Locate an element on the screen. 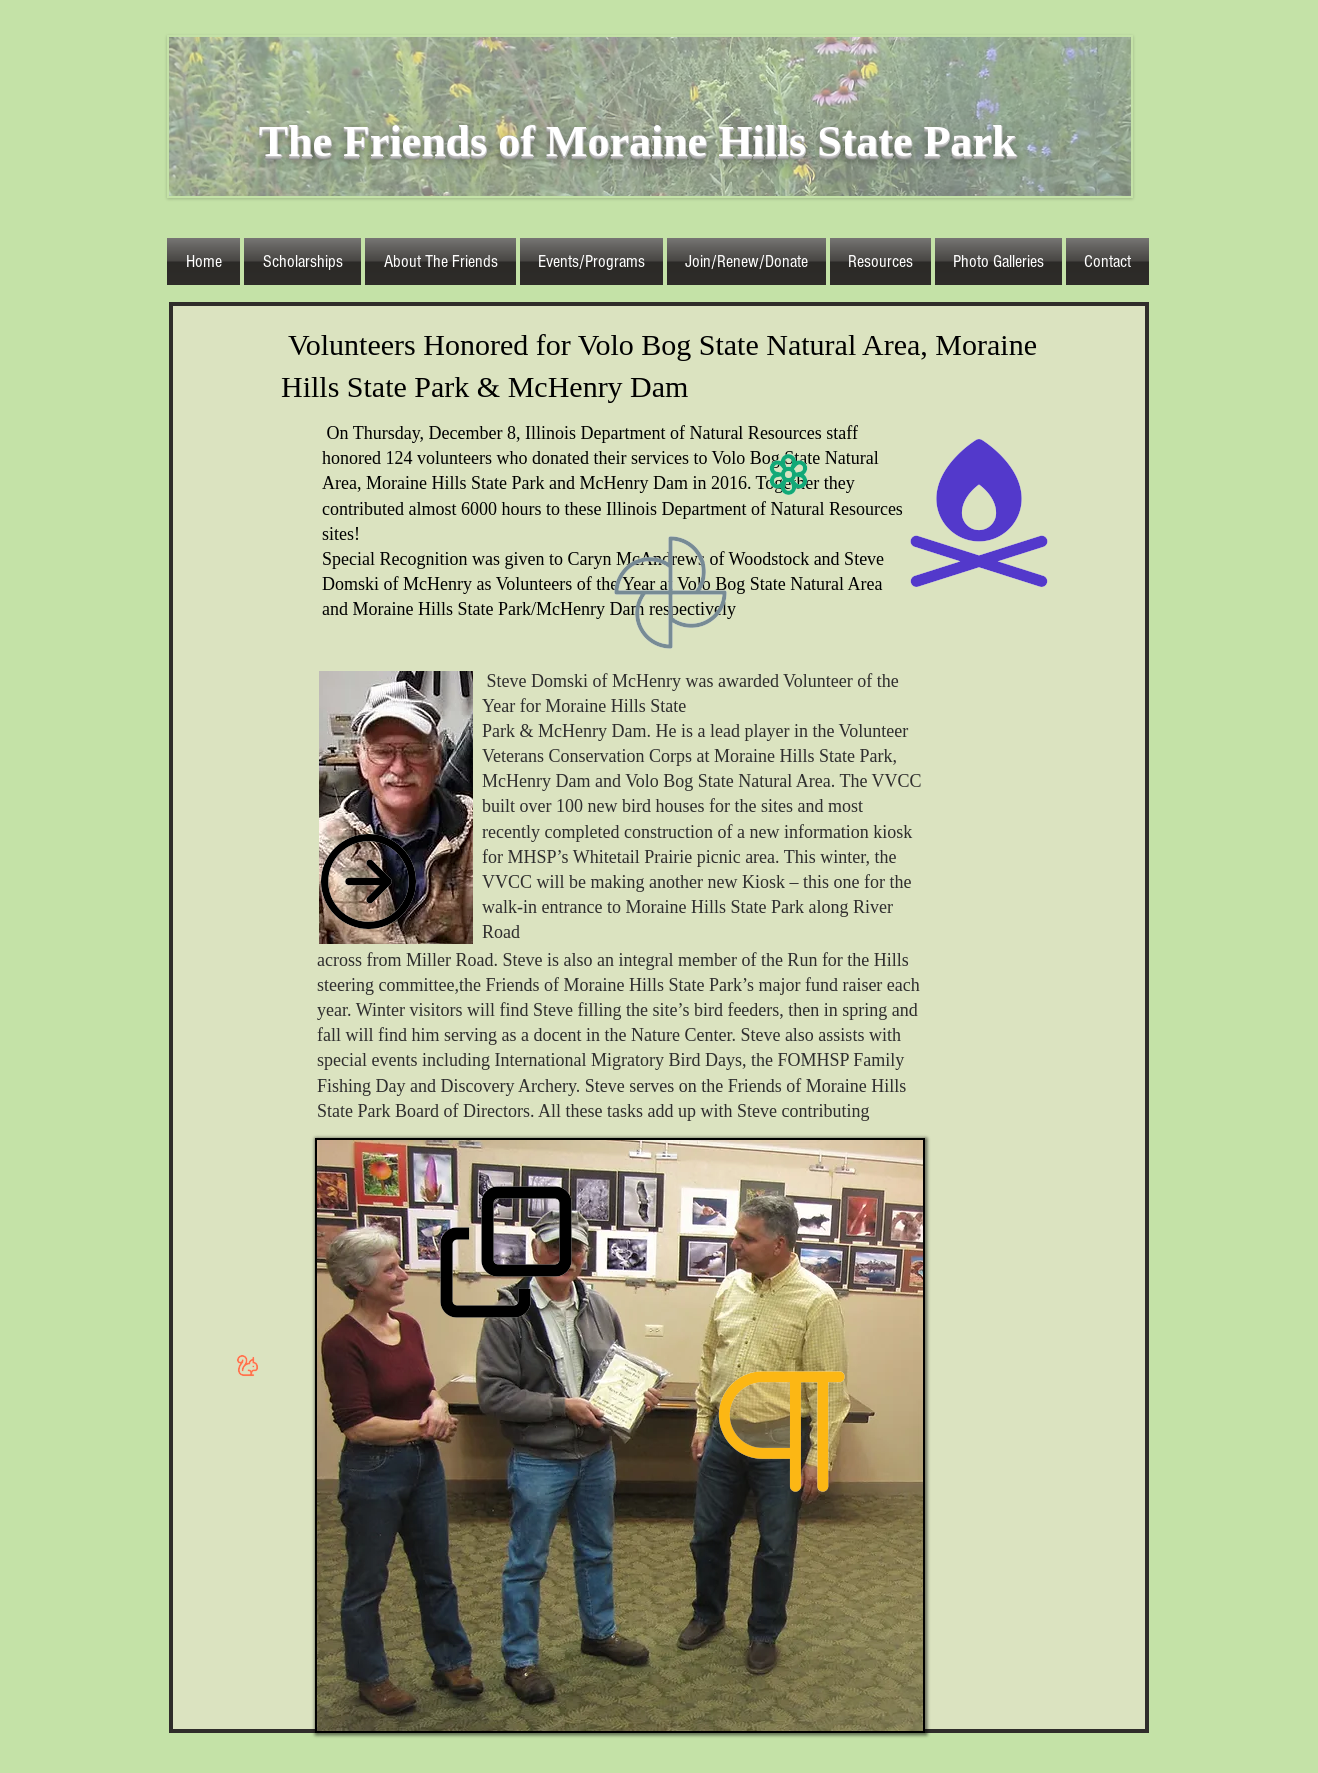 Image resolution: width=1318 pixels, height=1773 pixels. duplicate or copy this item is located at coordinates (506, 1252).